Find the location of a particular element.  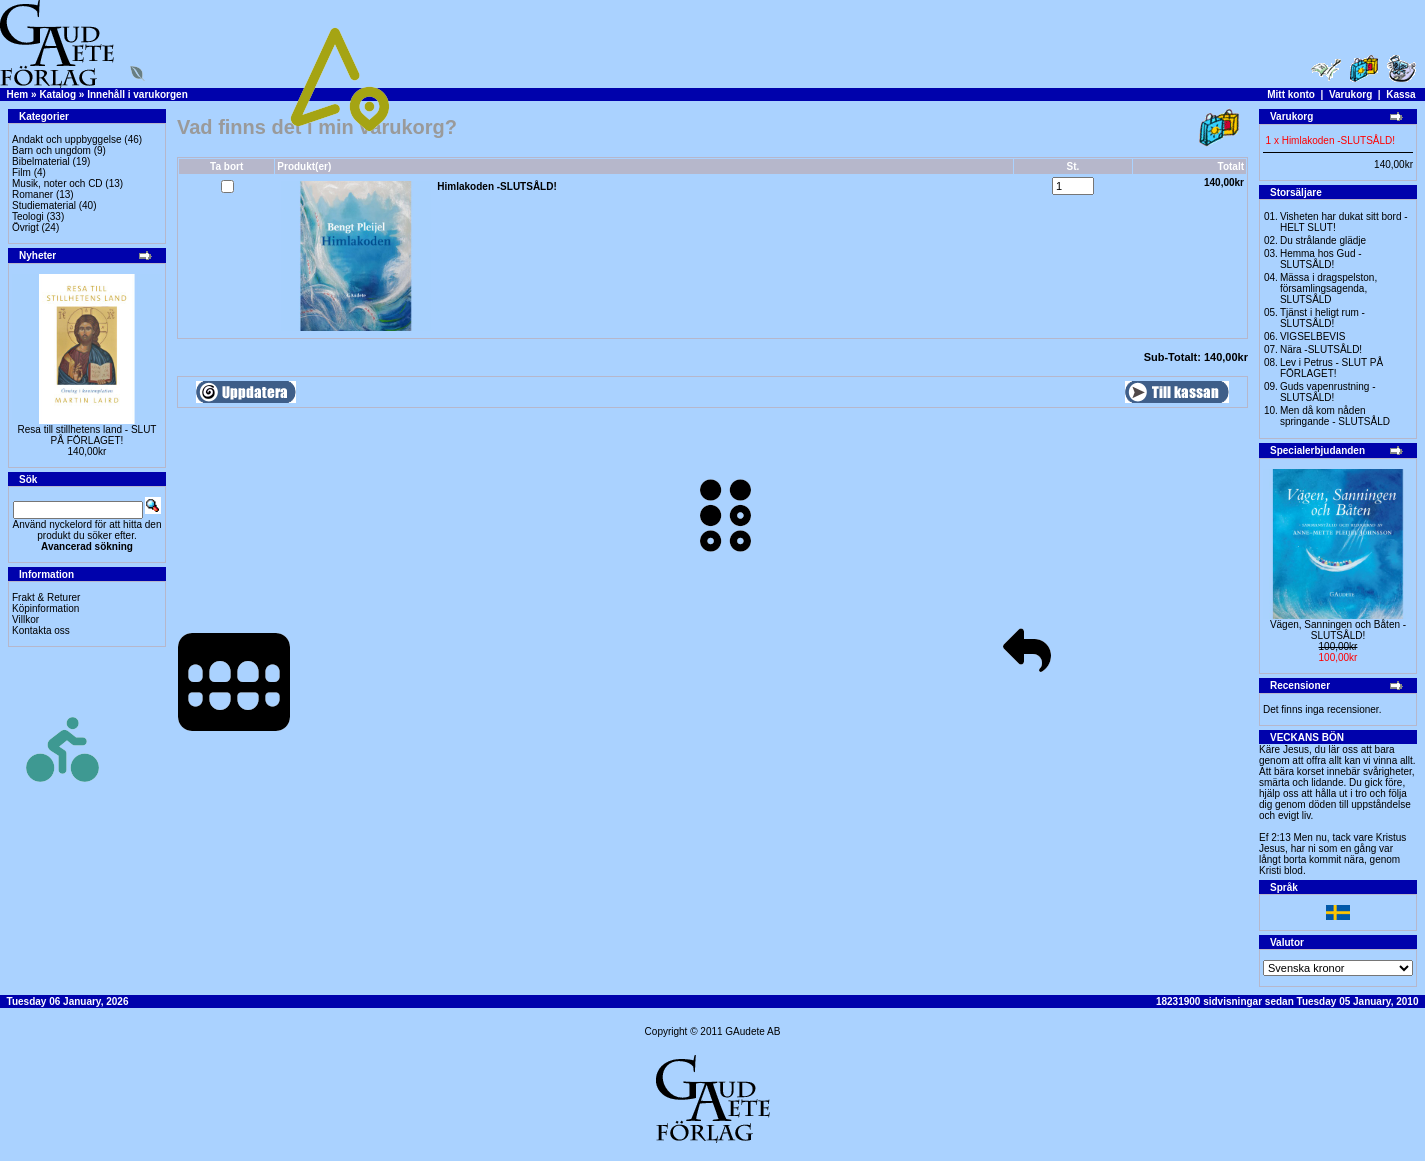

enable braille accessibility features is located at coordinates (725, 515).